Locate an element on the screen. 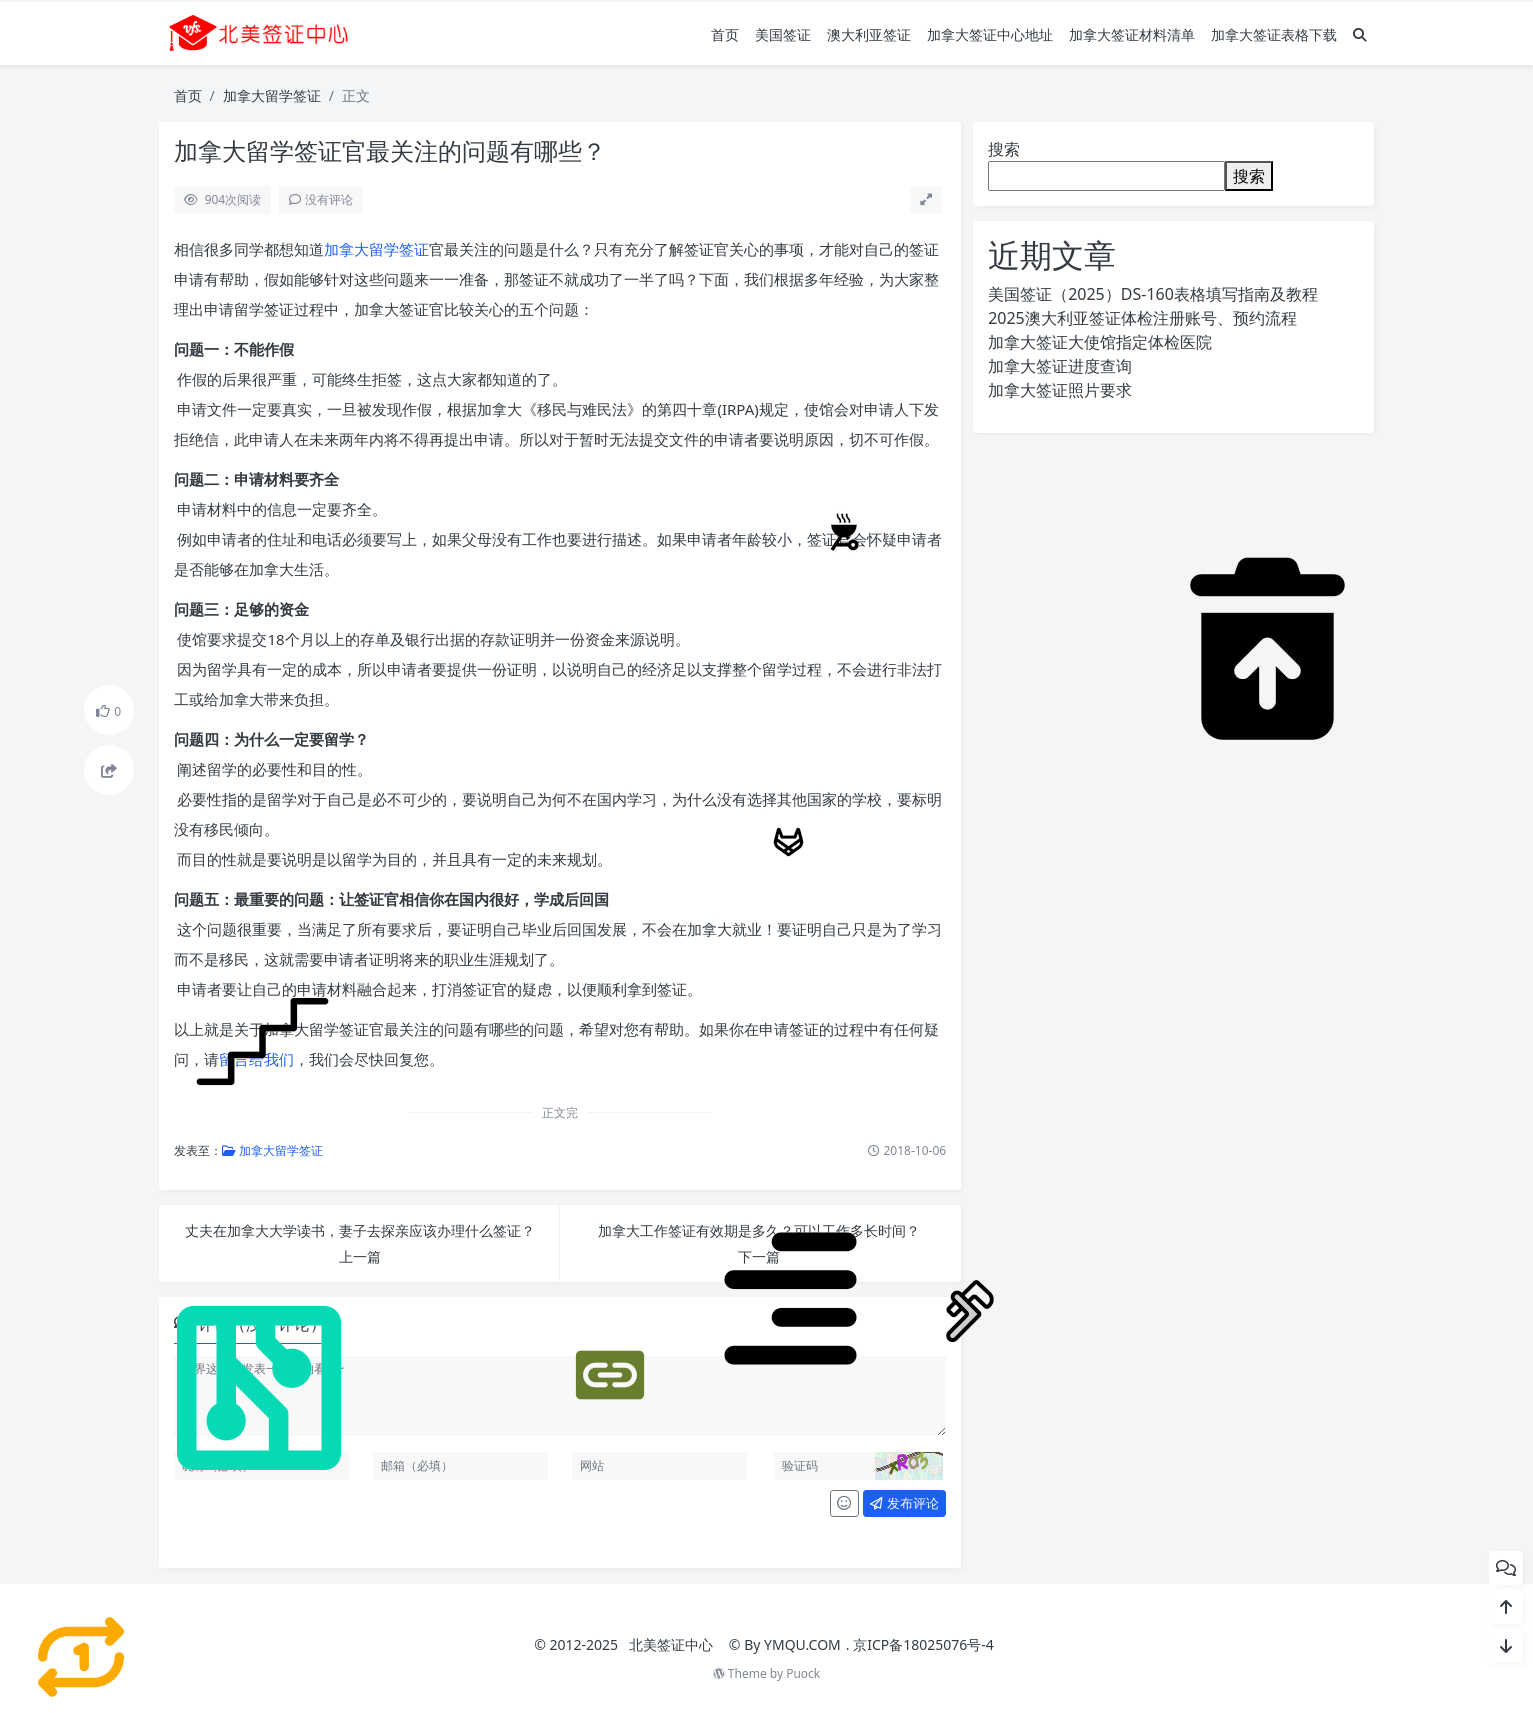 Image resolution: width=1533 pixels, height=1713 pixels. align text to the right is located at coordinates (790, 1298).